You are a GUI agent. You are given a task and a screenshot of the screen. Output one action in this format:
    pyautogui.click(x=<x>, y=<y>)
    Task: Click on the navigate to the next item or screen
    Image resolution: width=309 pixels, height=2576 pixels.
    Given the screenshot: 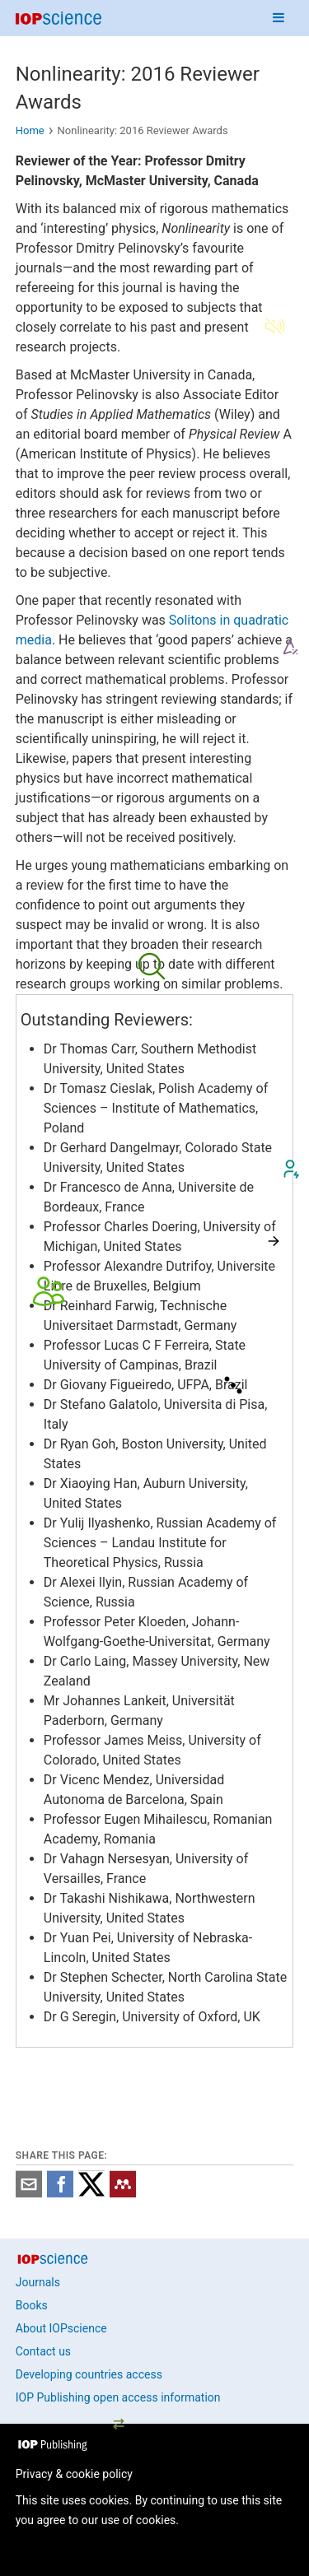 What is the action you would take?
    pyautogui.click(x=274, y=1241)
    